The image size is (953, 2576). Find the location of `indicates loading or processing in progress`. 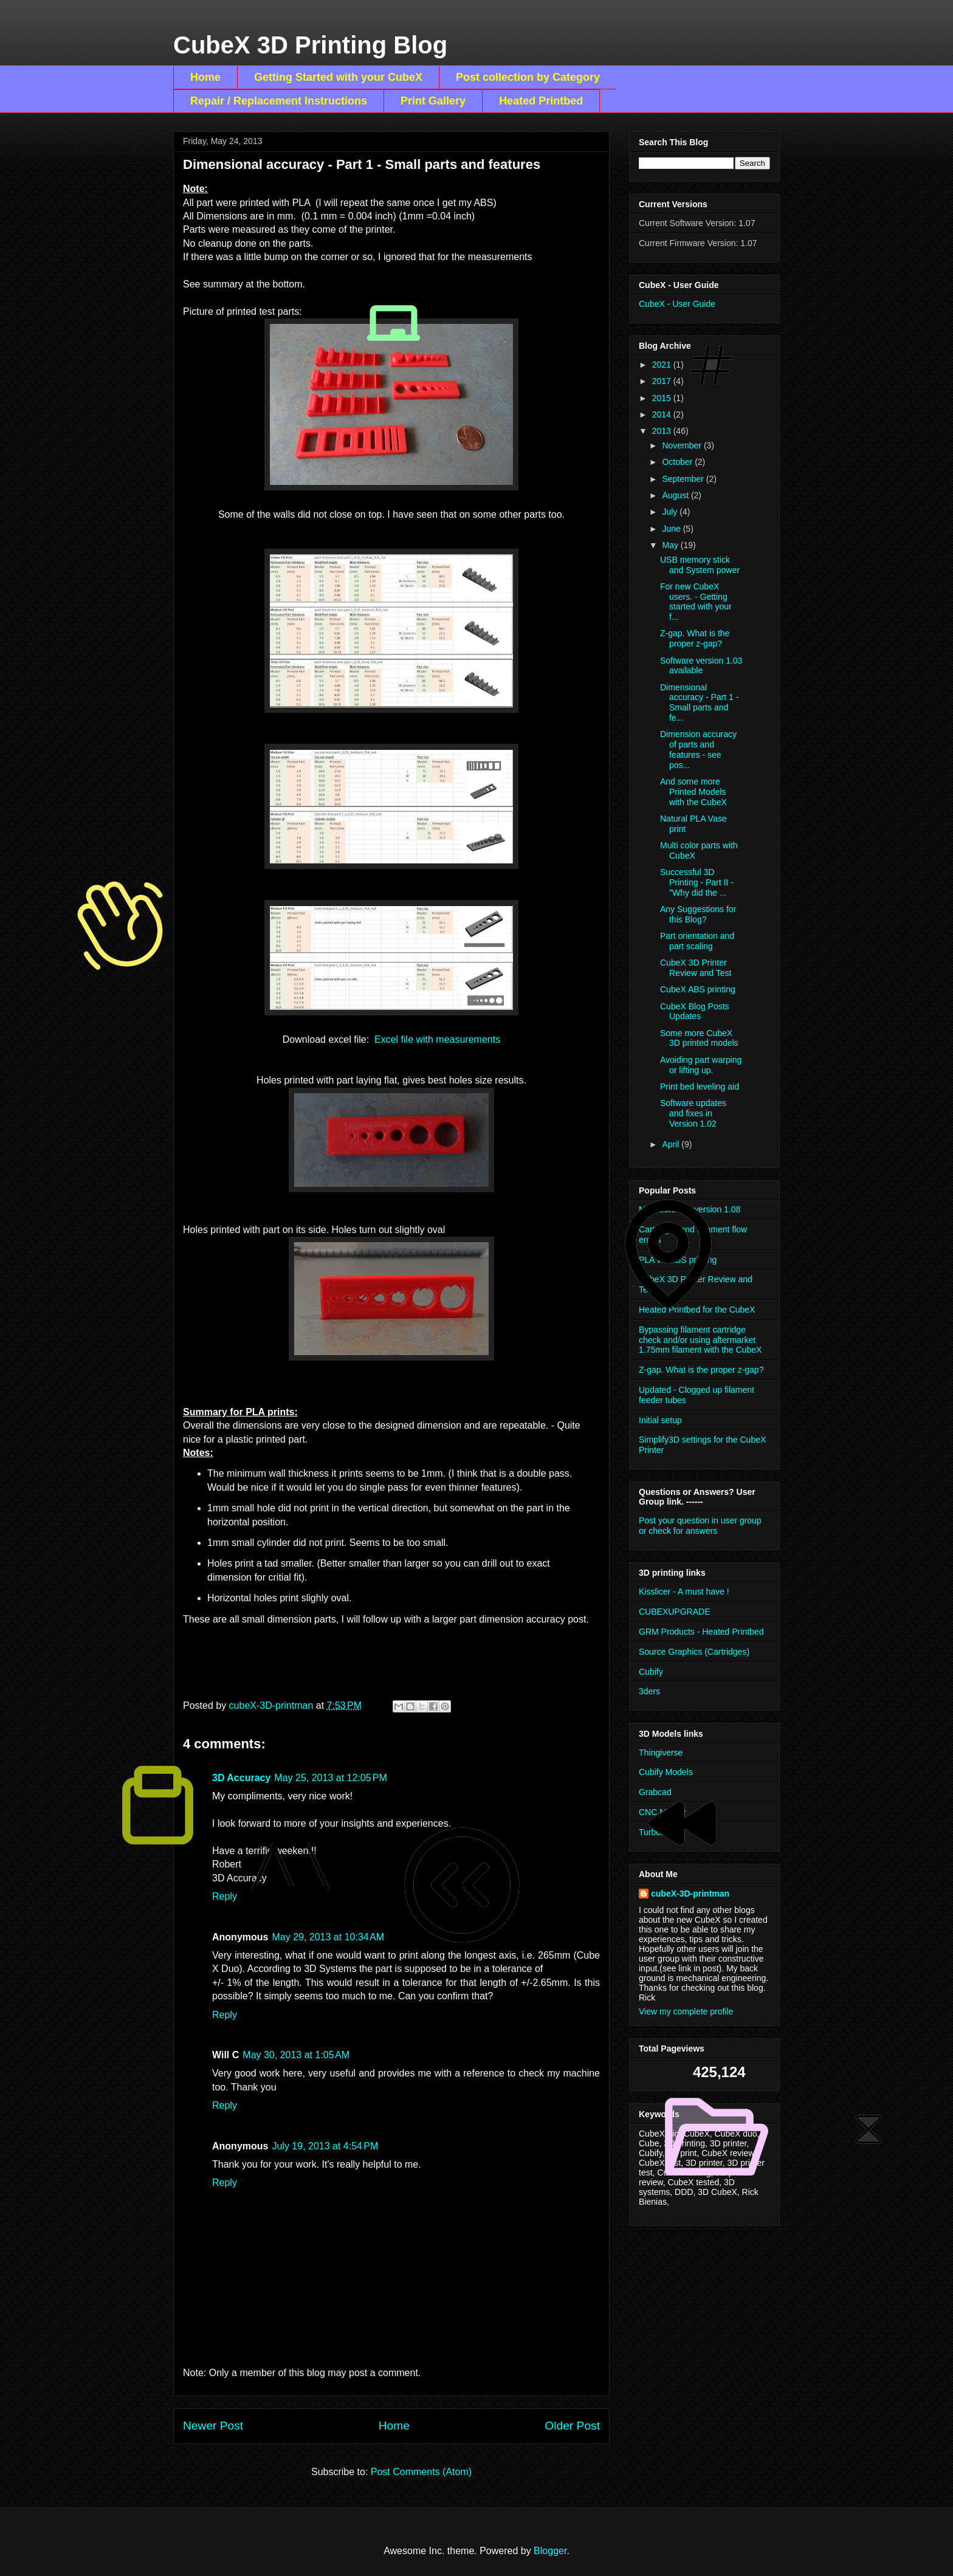

indicates loading or processing in progress is located at coordinates (869, 2129).